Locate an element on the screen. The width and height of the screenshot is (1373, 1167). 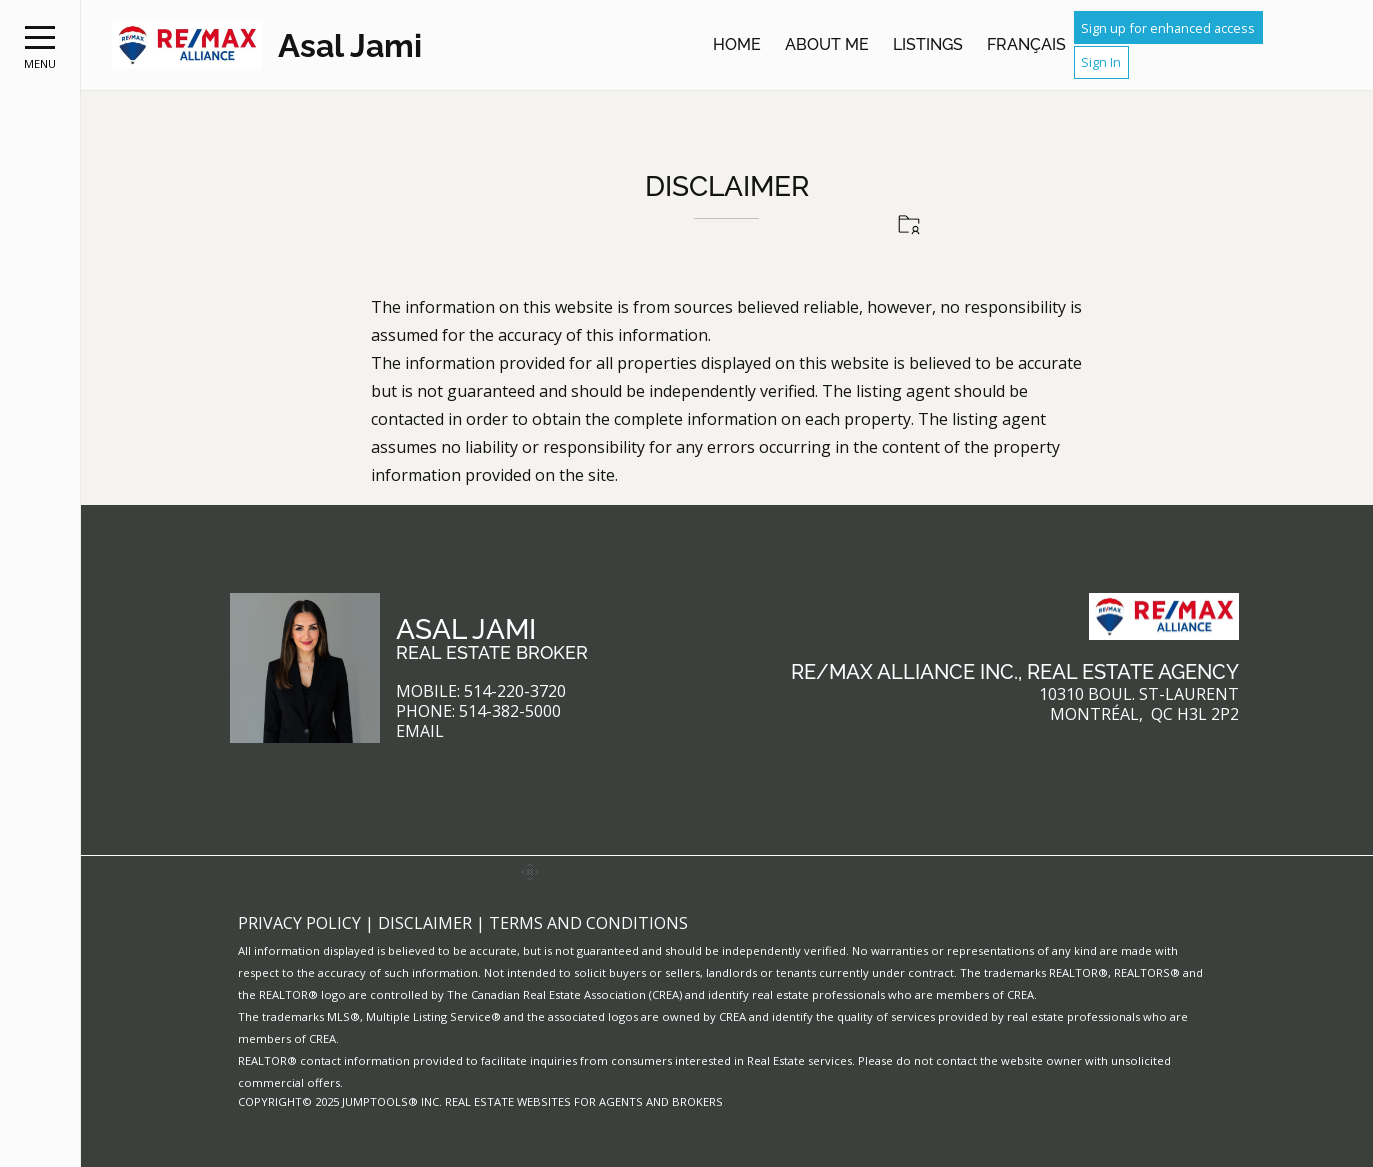
access quick actions or app grid is located at coordinates (530, 872).